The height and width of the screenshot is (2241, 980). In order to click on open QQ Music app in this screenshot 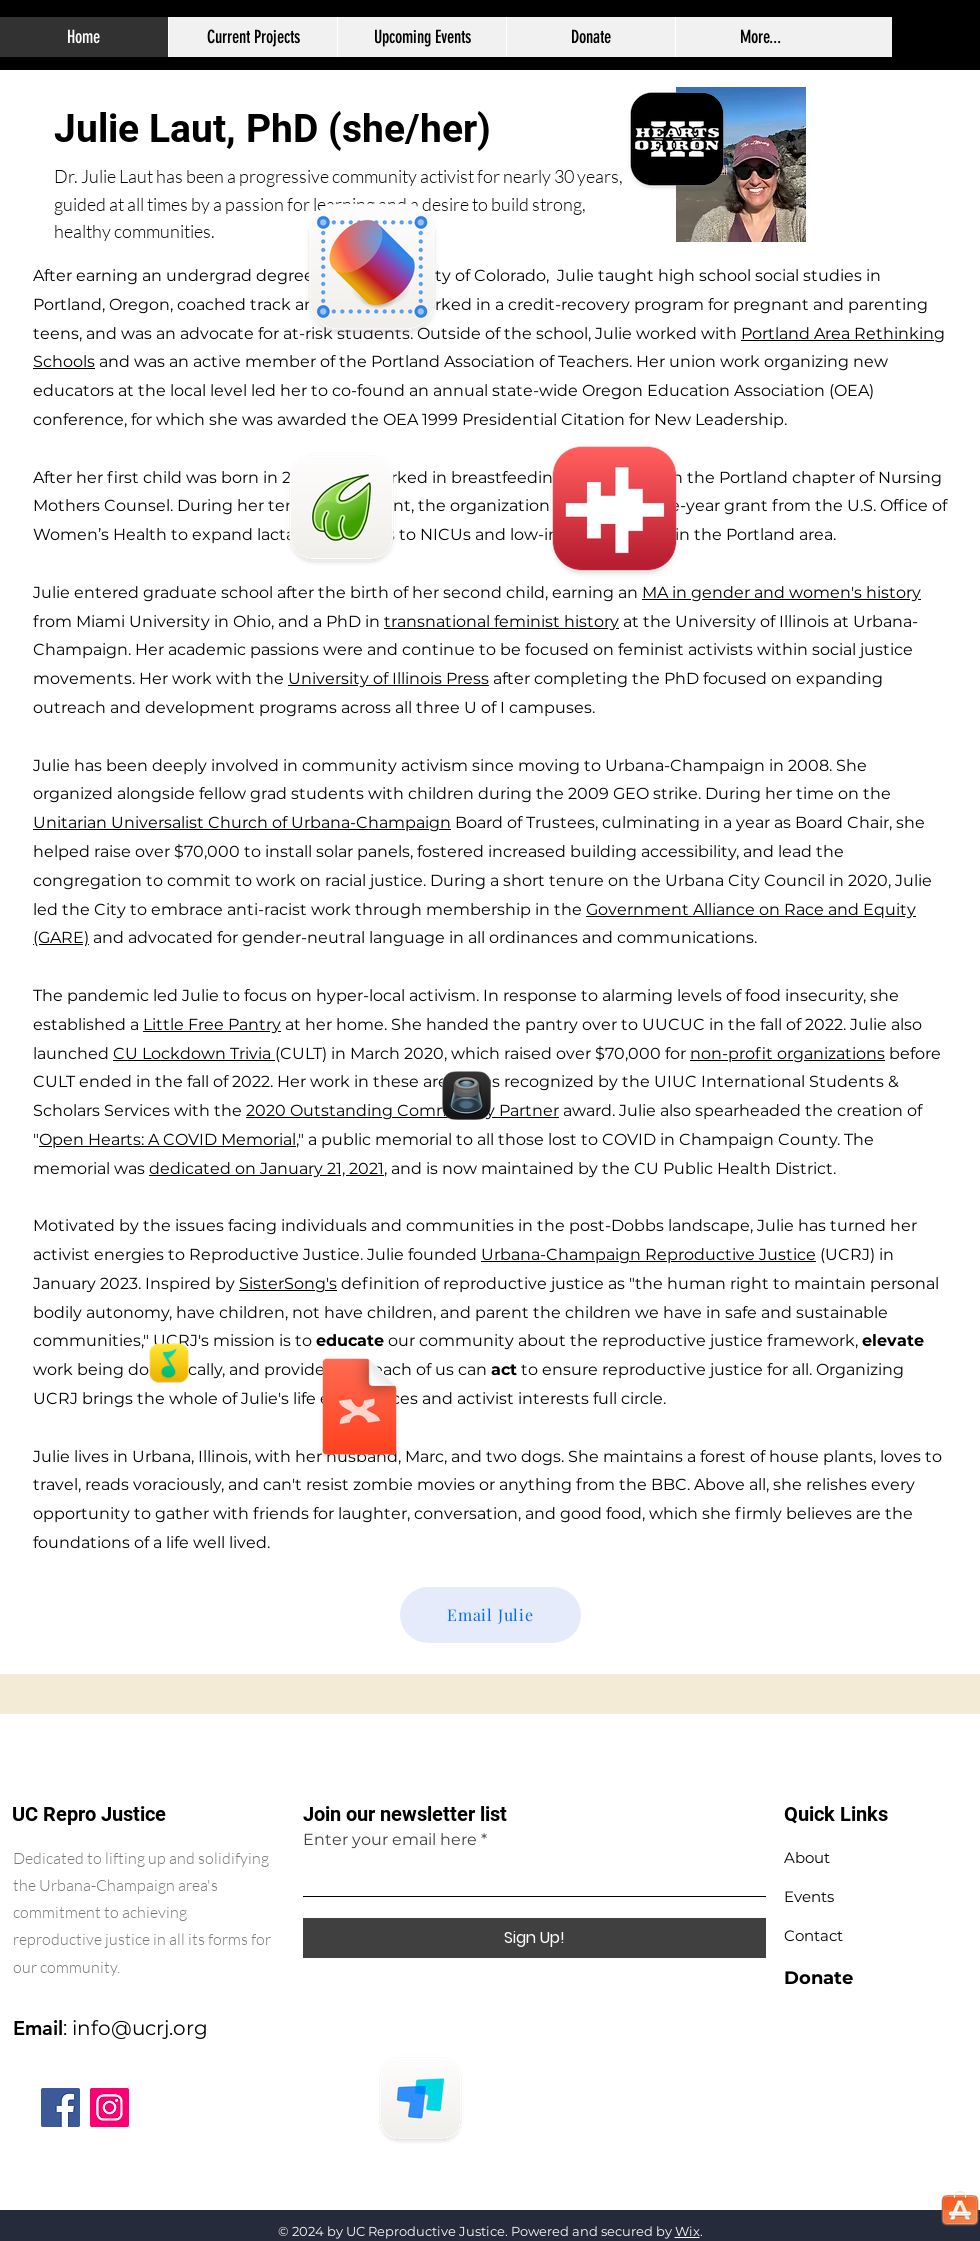, I will do `click(169, 1363)`.